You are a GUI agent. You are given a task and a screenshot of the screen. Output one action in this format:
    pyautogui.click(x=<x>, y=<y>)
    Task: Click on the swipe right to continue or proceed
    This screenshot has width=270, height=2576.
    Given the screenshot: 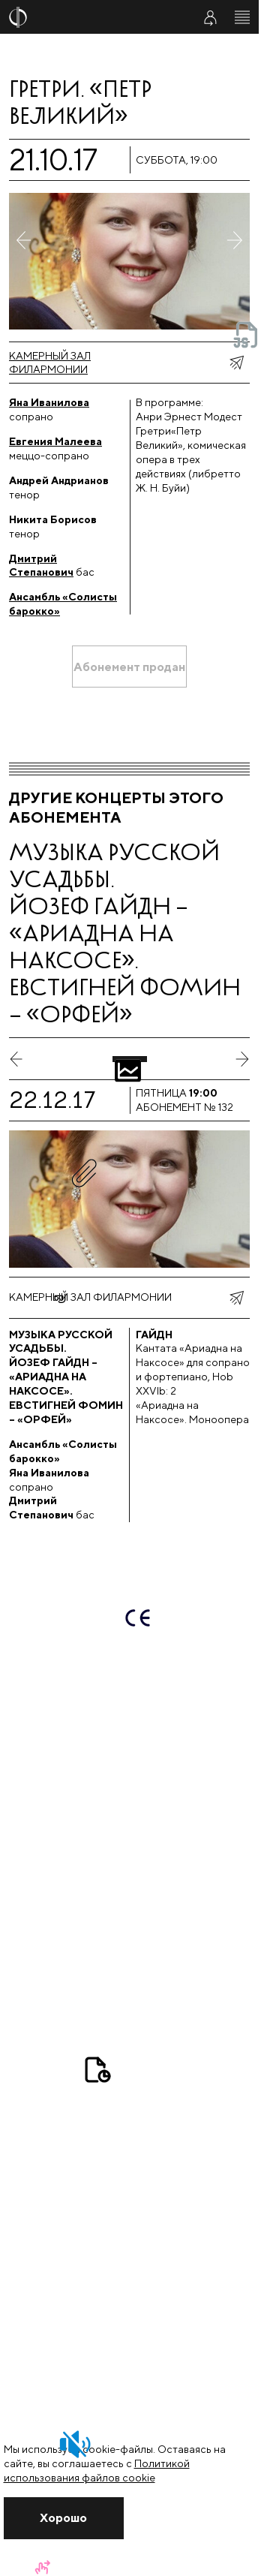 What is the action you would take?
    pyautogui.click(x=42, y=2568)
    